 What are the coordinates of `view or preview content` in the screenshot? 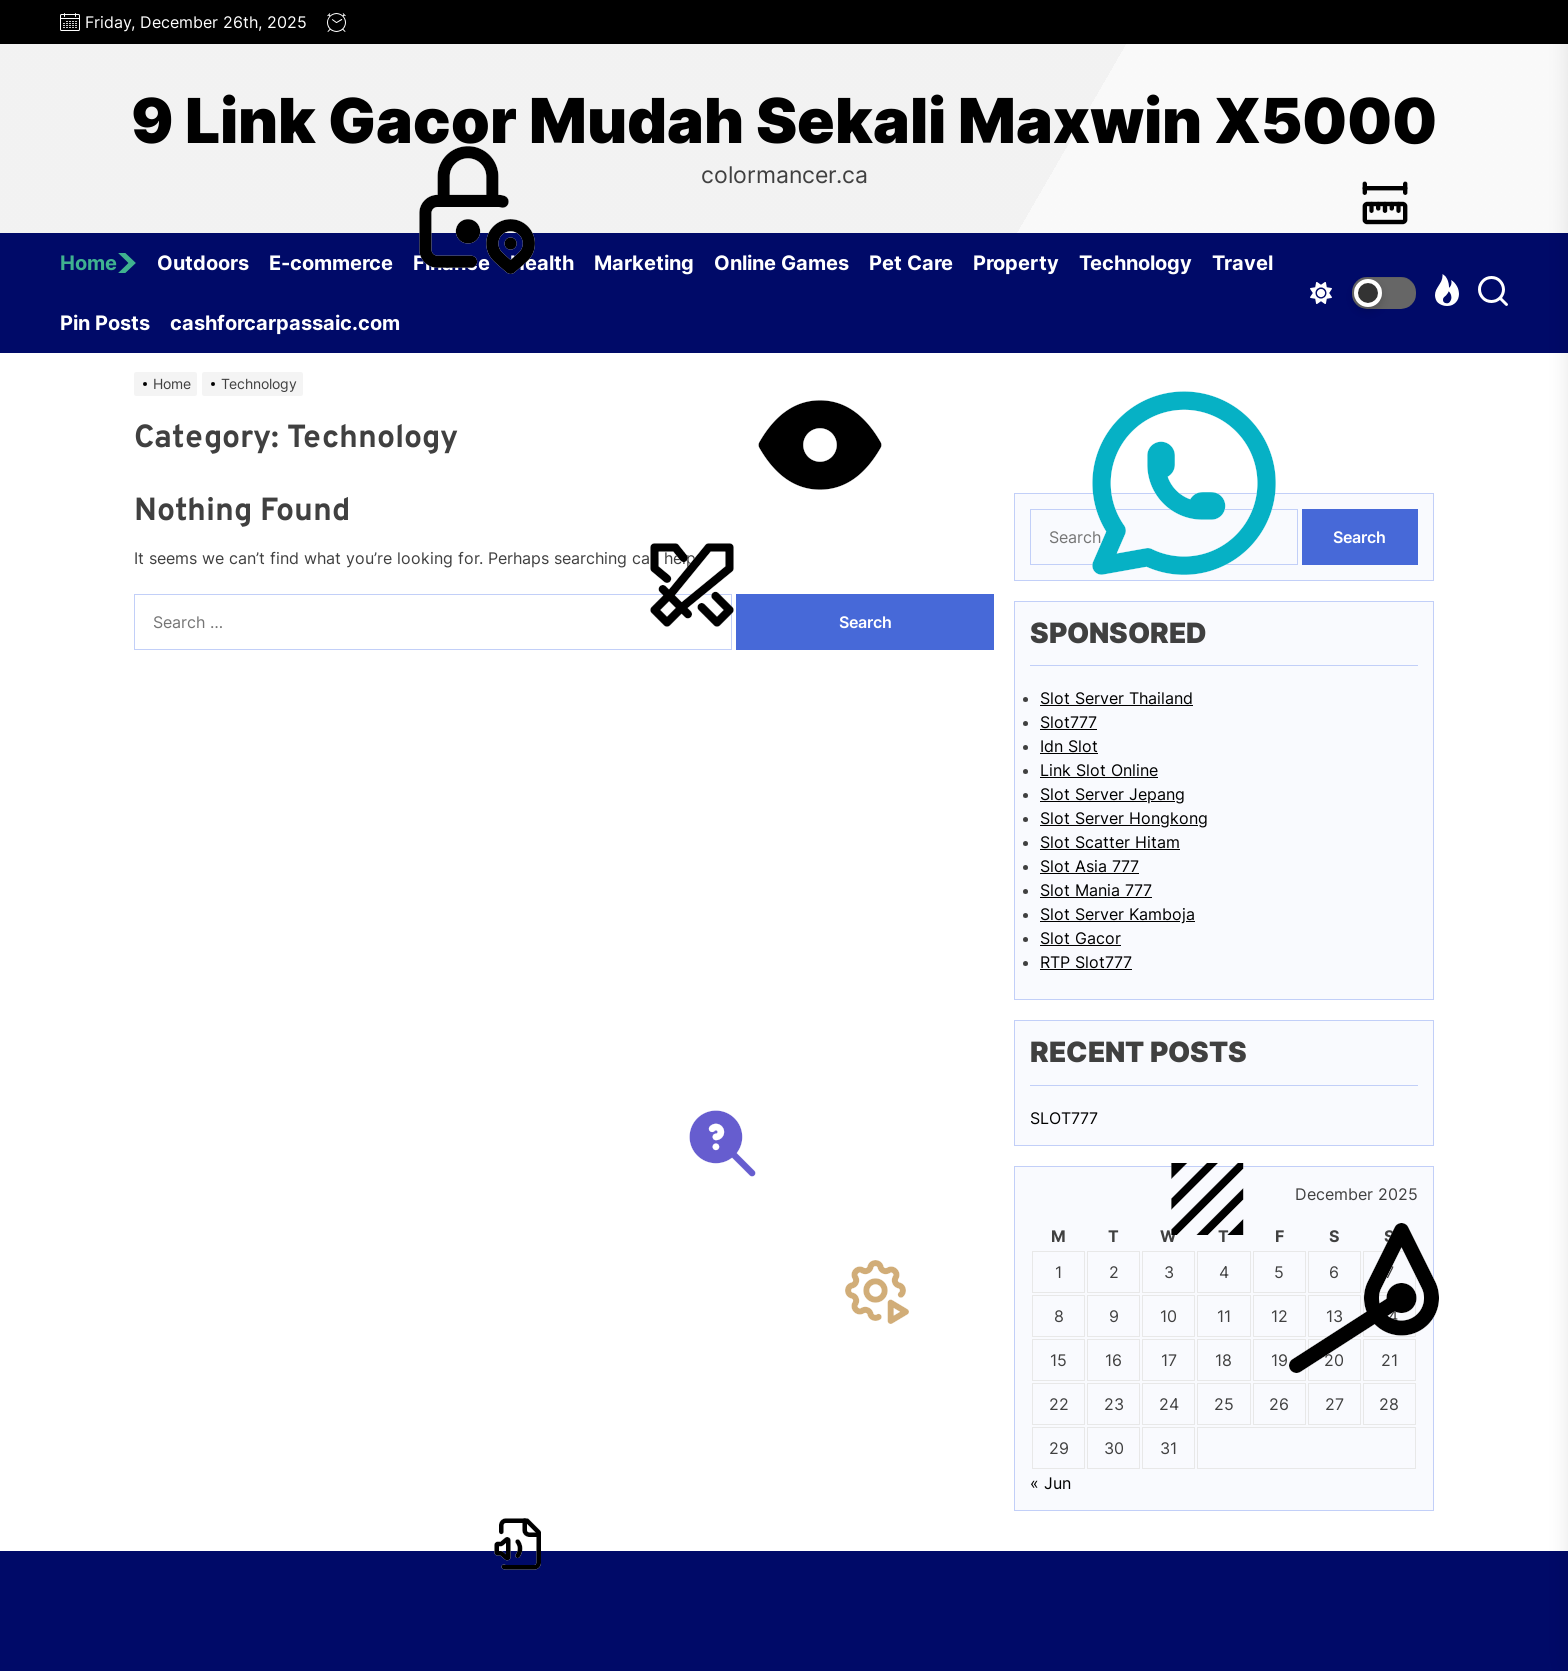 It's located at (820, 445).